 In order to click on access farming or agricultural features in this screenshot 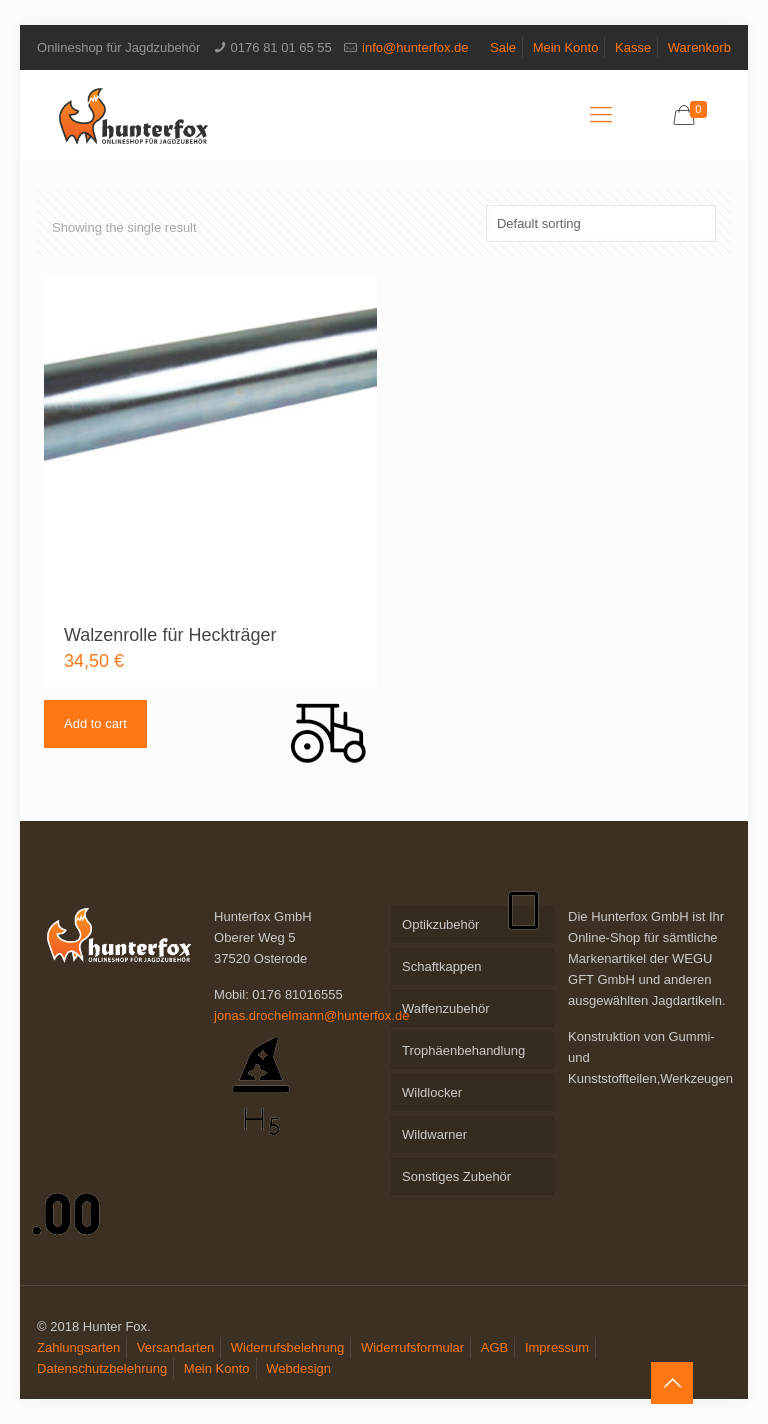, I will do `click(327, 732)`.